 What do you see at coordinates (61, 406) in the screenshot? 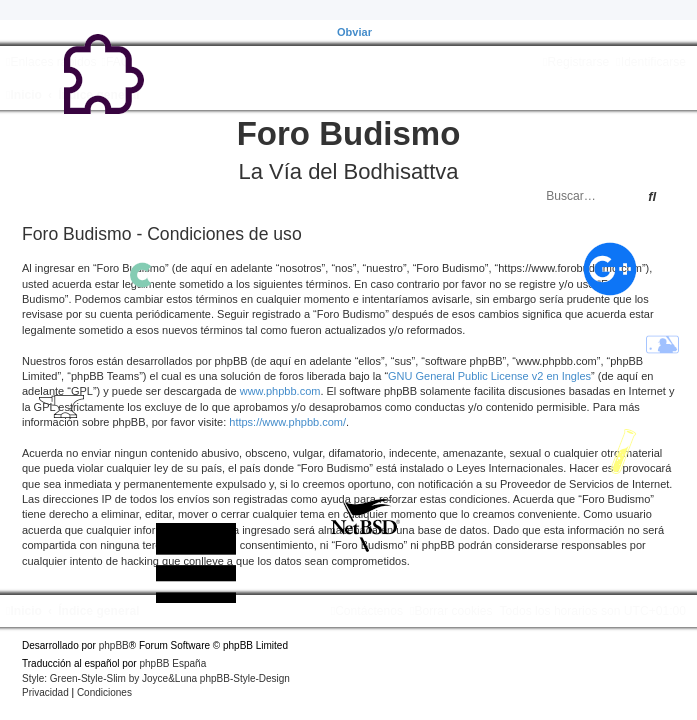
I see `conda-forge community package repository` at bounding box center [61, 406].